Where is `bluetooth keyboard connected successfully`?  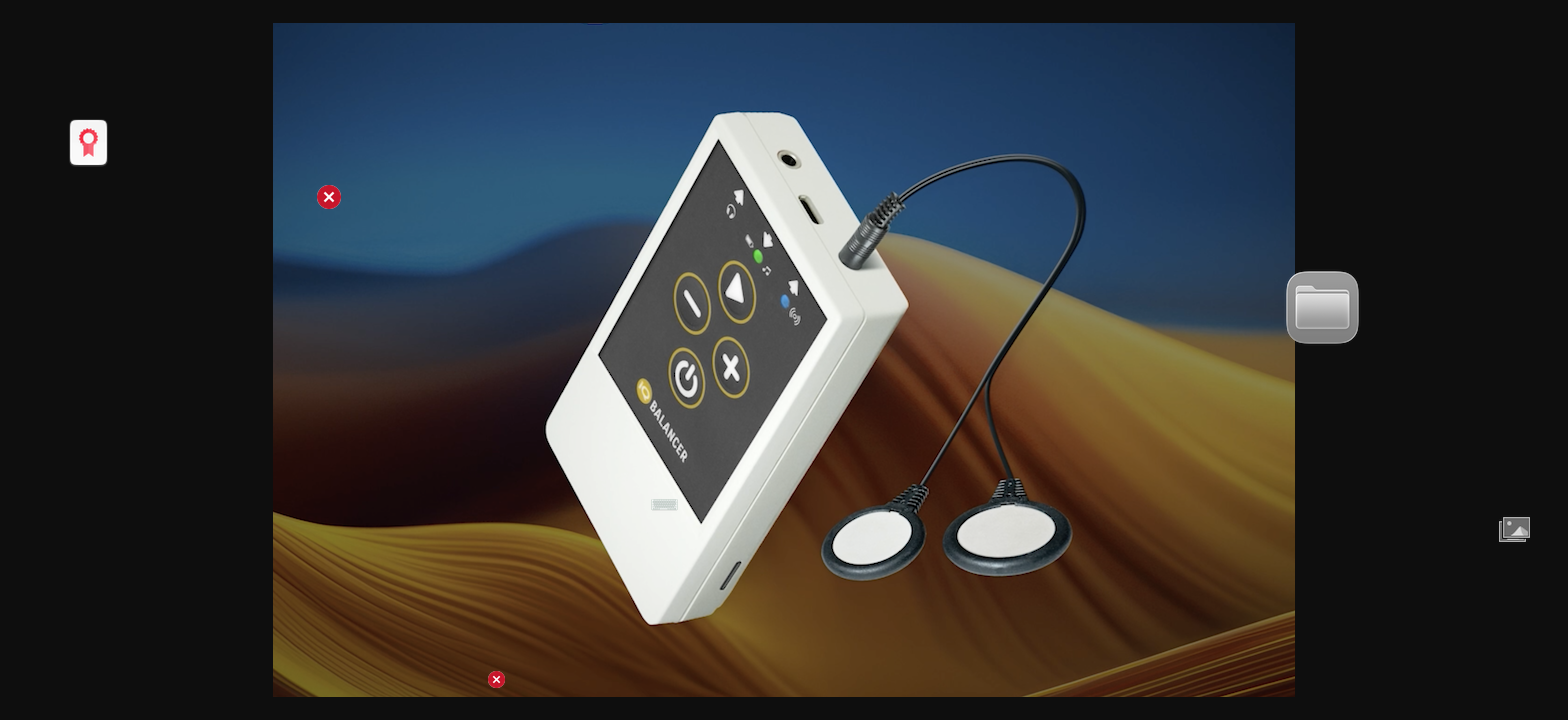 bluetooth keyboard connected successfully is located at coordinates (664, 504).